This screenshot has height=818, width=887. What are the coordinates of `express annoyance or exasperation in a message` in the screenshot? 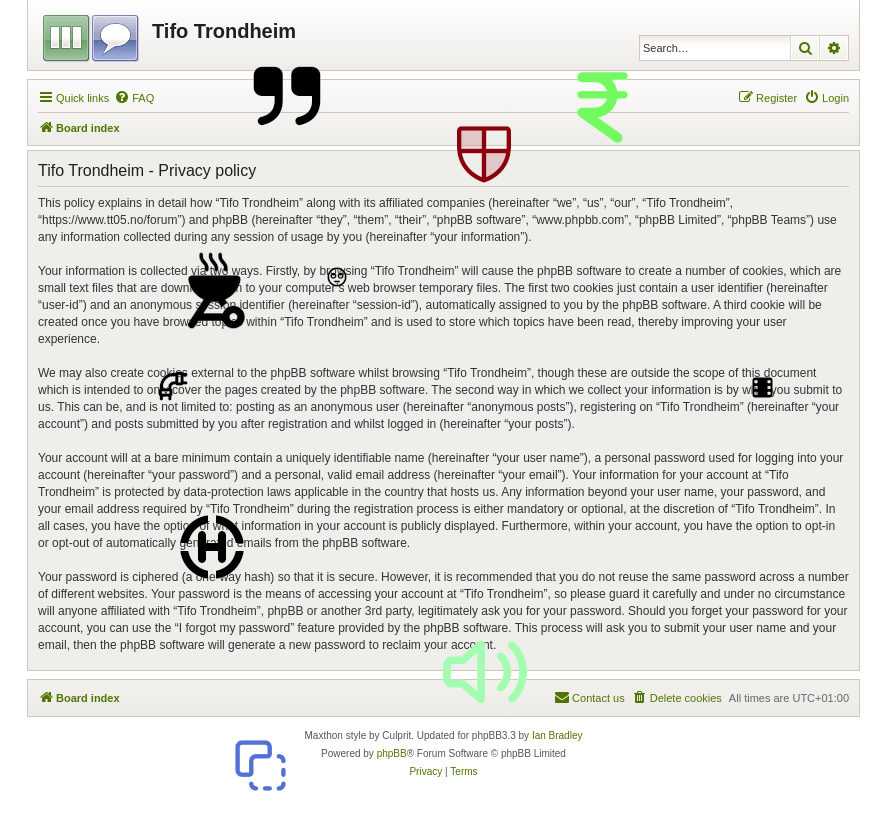 It's located at (337, 277).